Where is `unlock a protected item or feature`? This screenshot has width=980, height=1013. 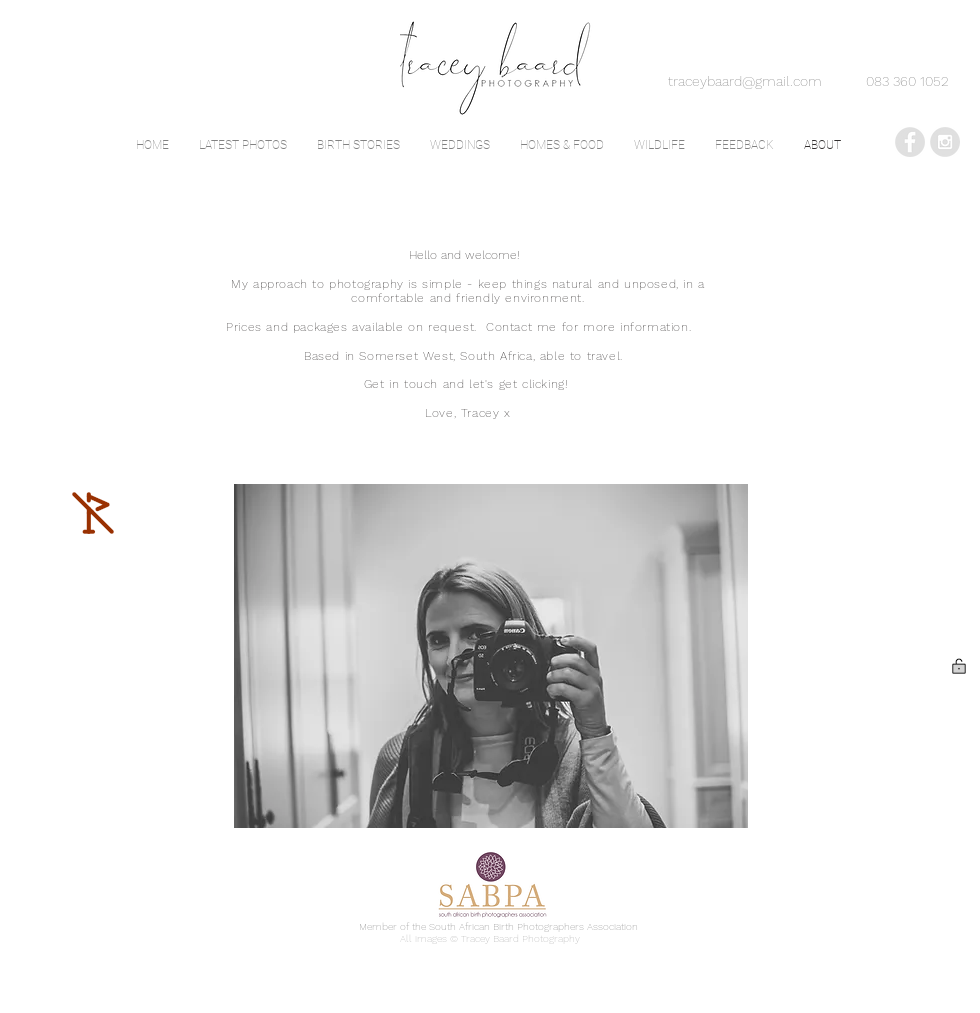 unlock a protected item or feature is located at coordinates (959, 667).